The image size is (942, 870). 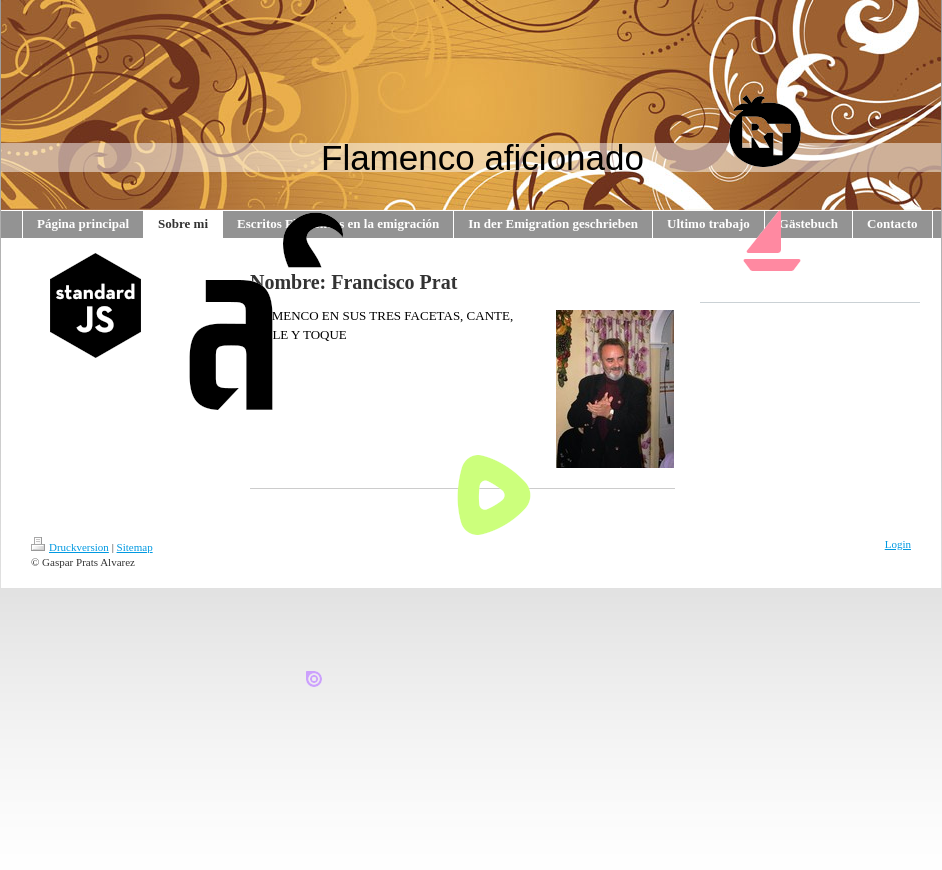 I want to click on standardjs javascript linting tool logo, so click(x=95, y=305).